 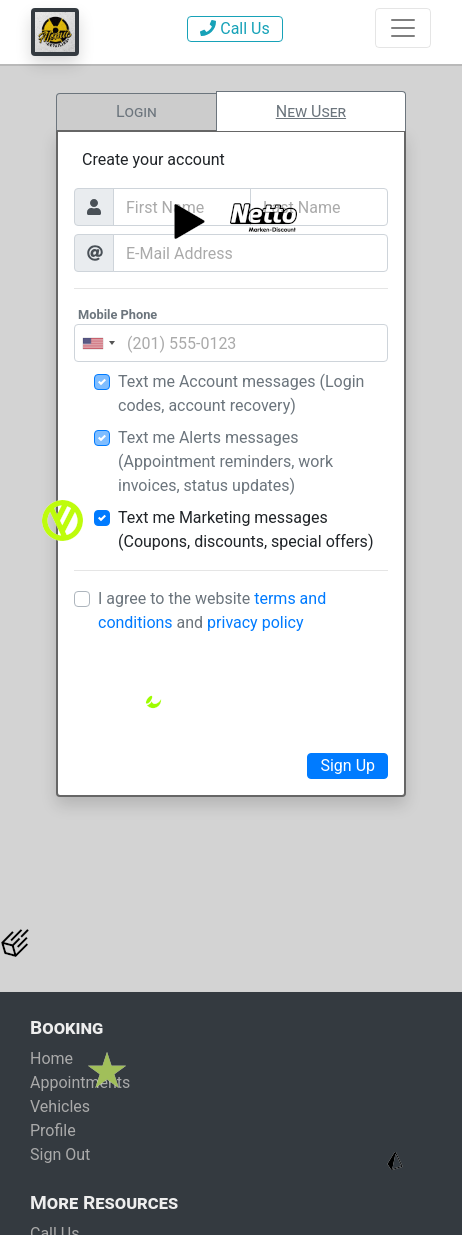 I want to click on open the Macy's app or website, so click(x=107, y=1070).